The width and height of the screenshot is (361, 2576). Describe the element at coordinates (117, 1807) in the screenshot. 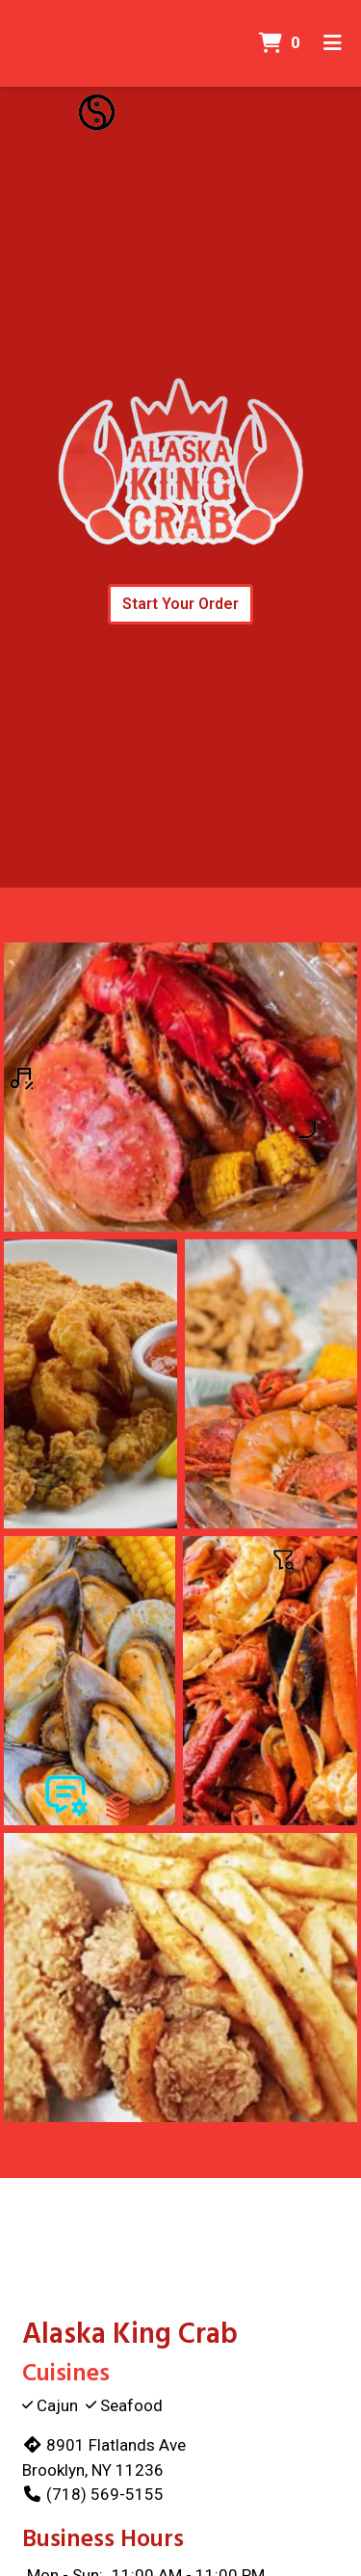

I see `view layers or stacked items` at that location.